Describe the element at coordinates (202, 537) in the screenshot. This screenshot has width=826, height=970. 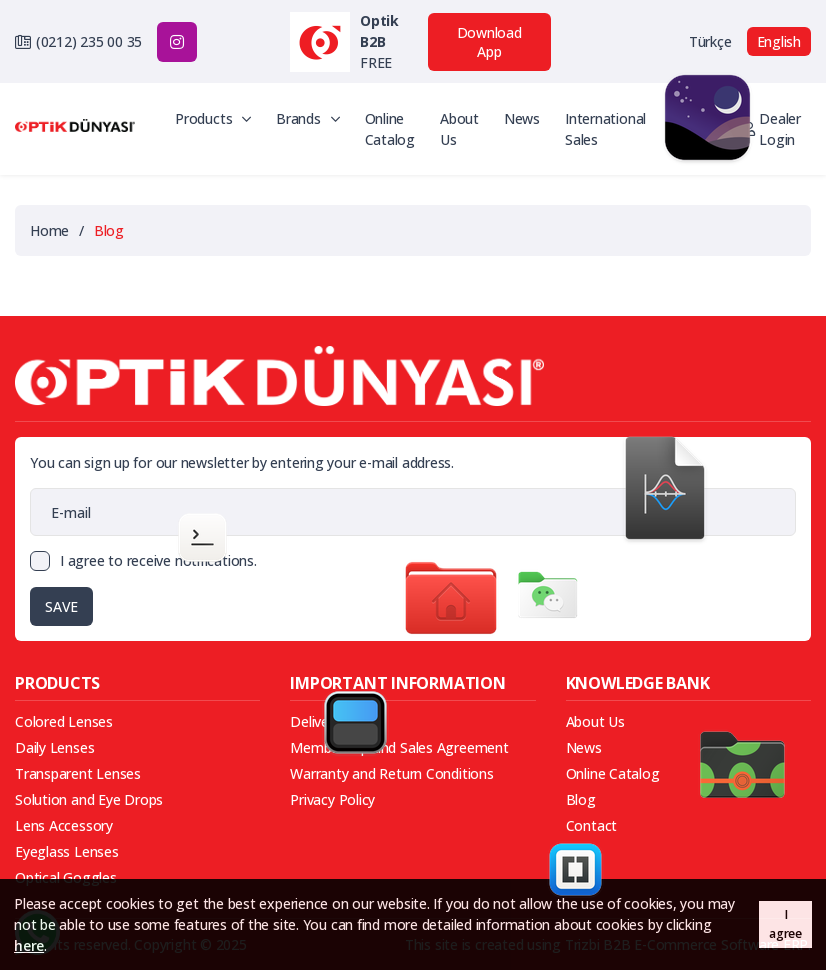
I see `open terminal or command line interface` at that location.